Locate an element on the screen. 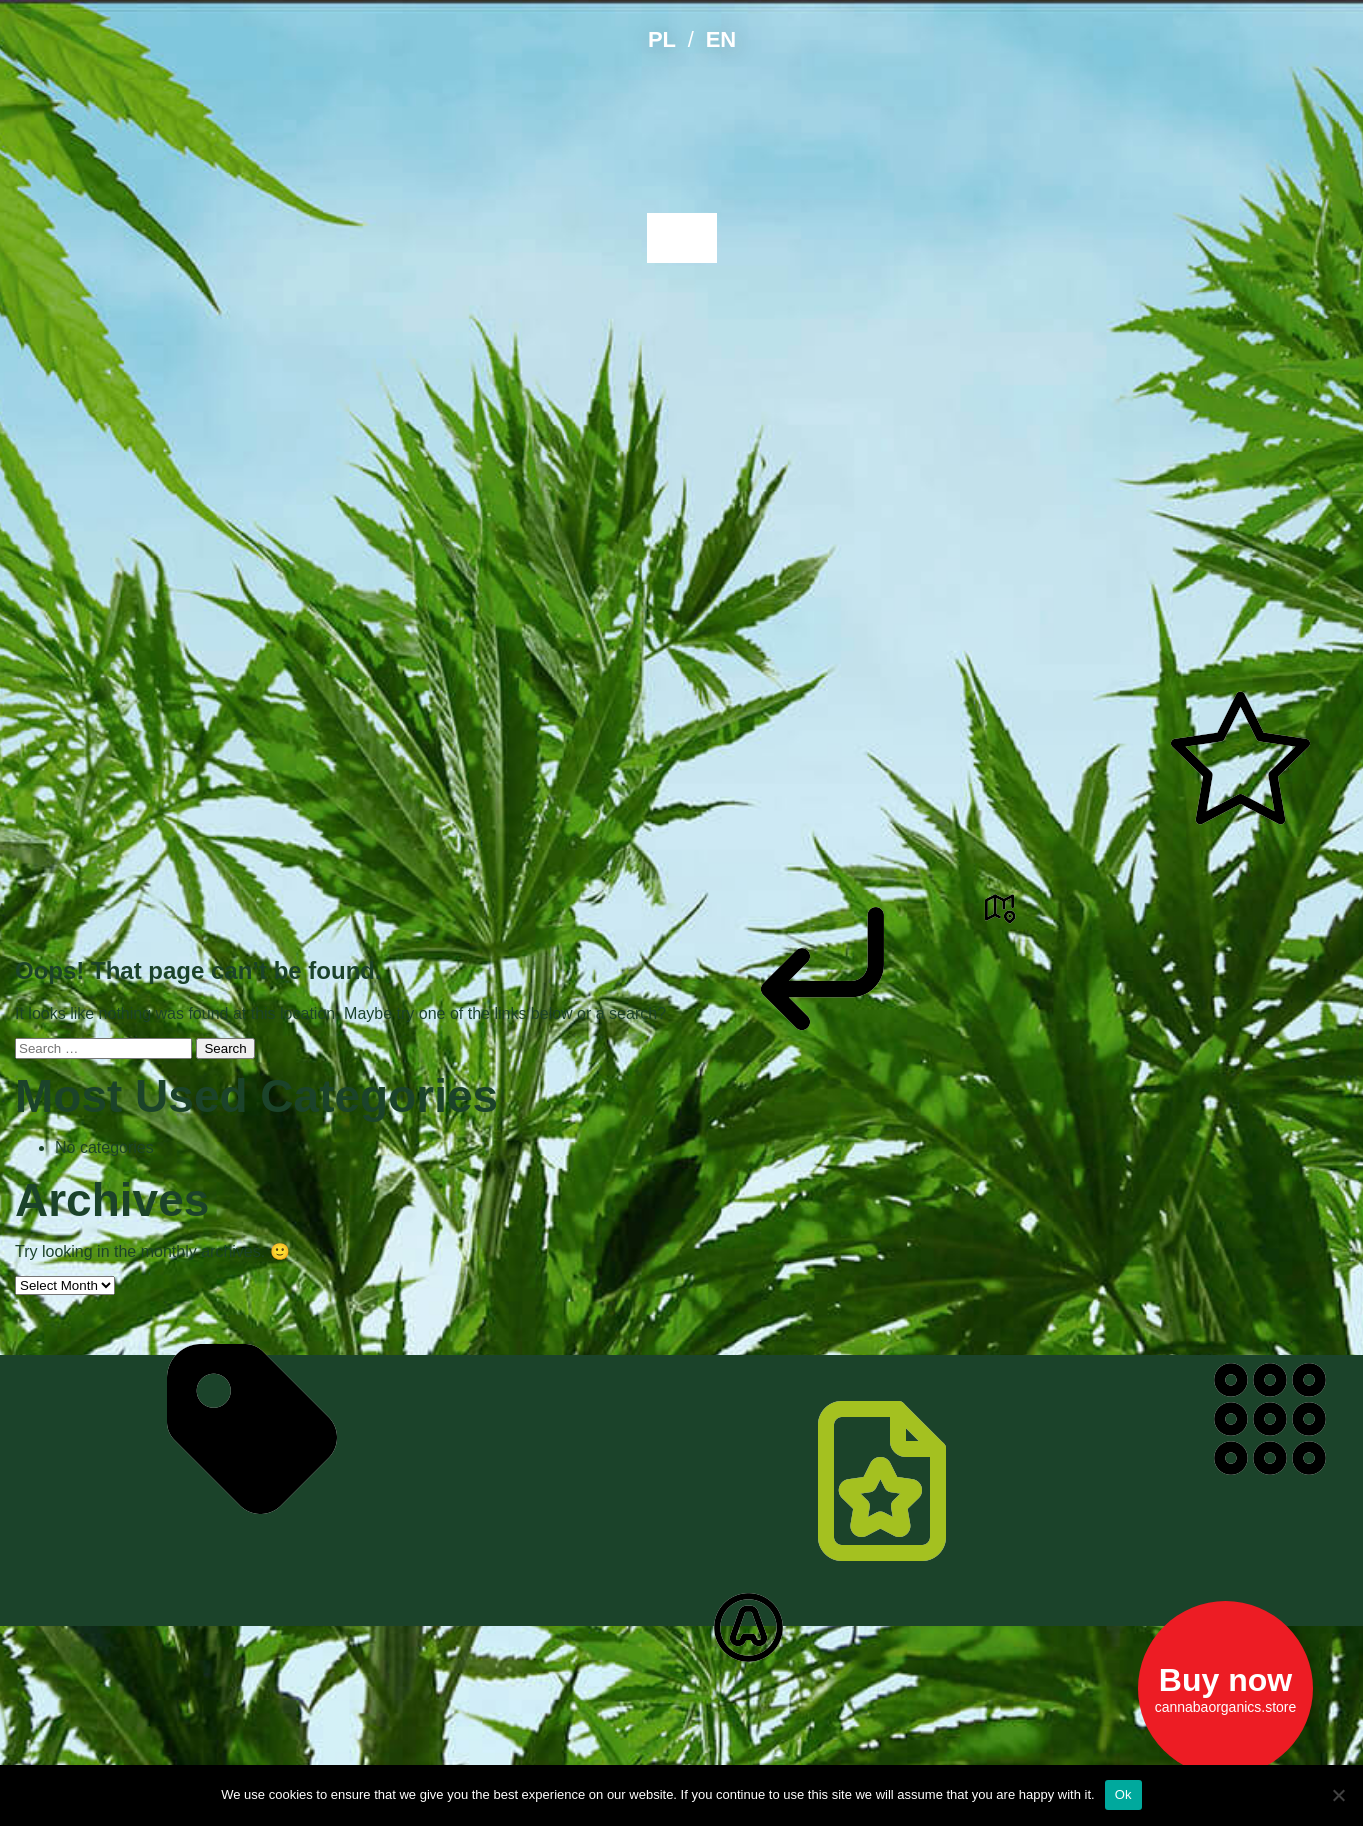 Image resolution: width=1363 pixels, height=1826 pixels. sign in with OAuth authentication is located at coordinates (748, 1627).